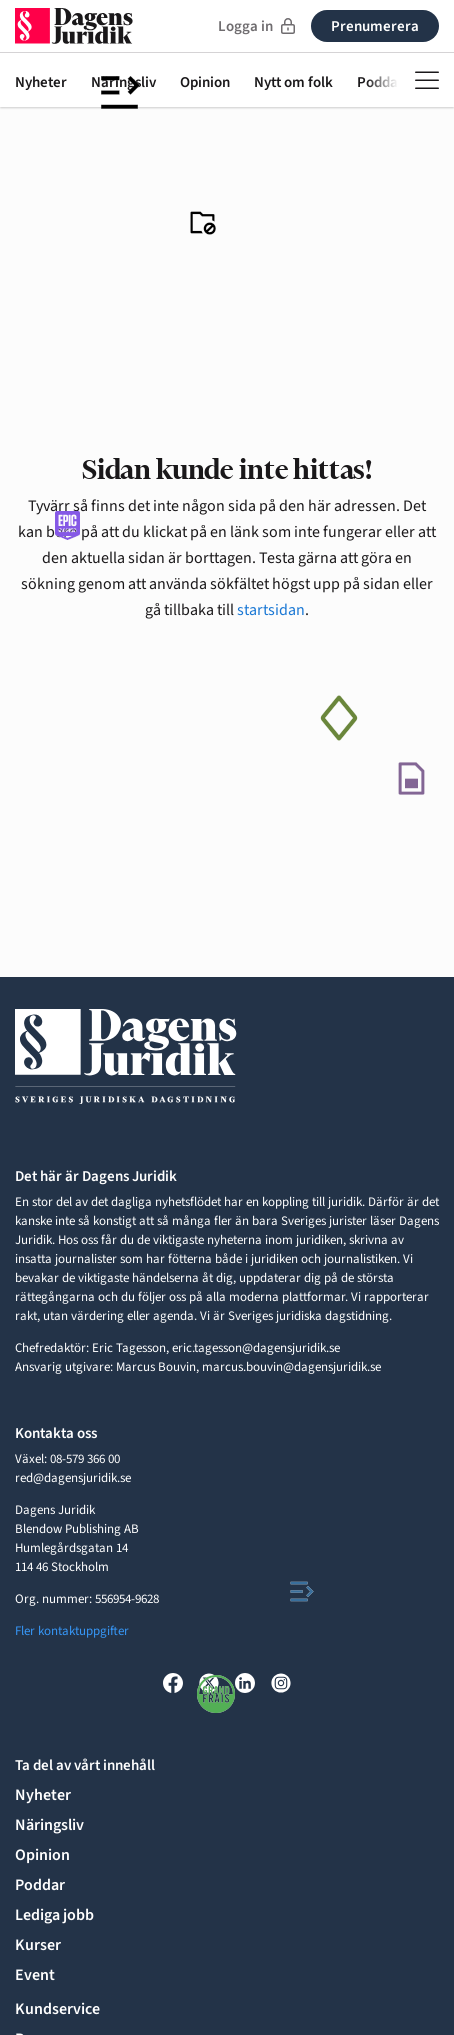 This screenshot has height=2035, width=454. Describe the element at coordinates (202, 222) in the screenshot. I see `access denied to this folder` at that location.